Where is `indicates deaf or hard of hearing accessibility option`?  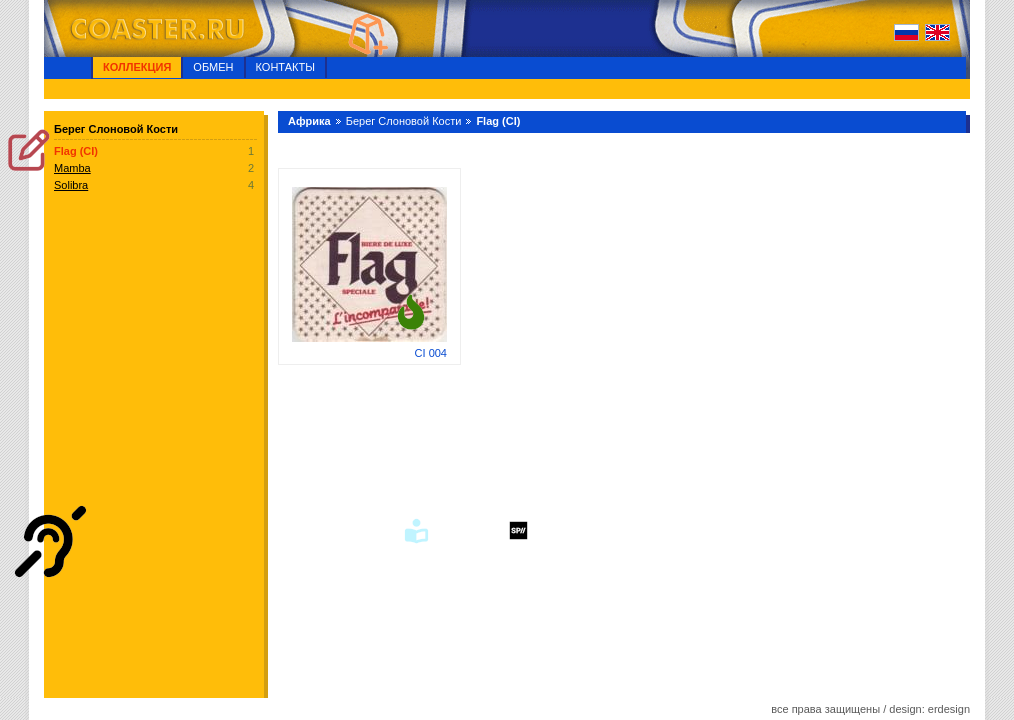 indicates deaf or hard of hearing accessibility option is located at coordinates (50, 541).